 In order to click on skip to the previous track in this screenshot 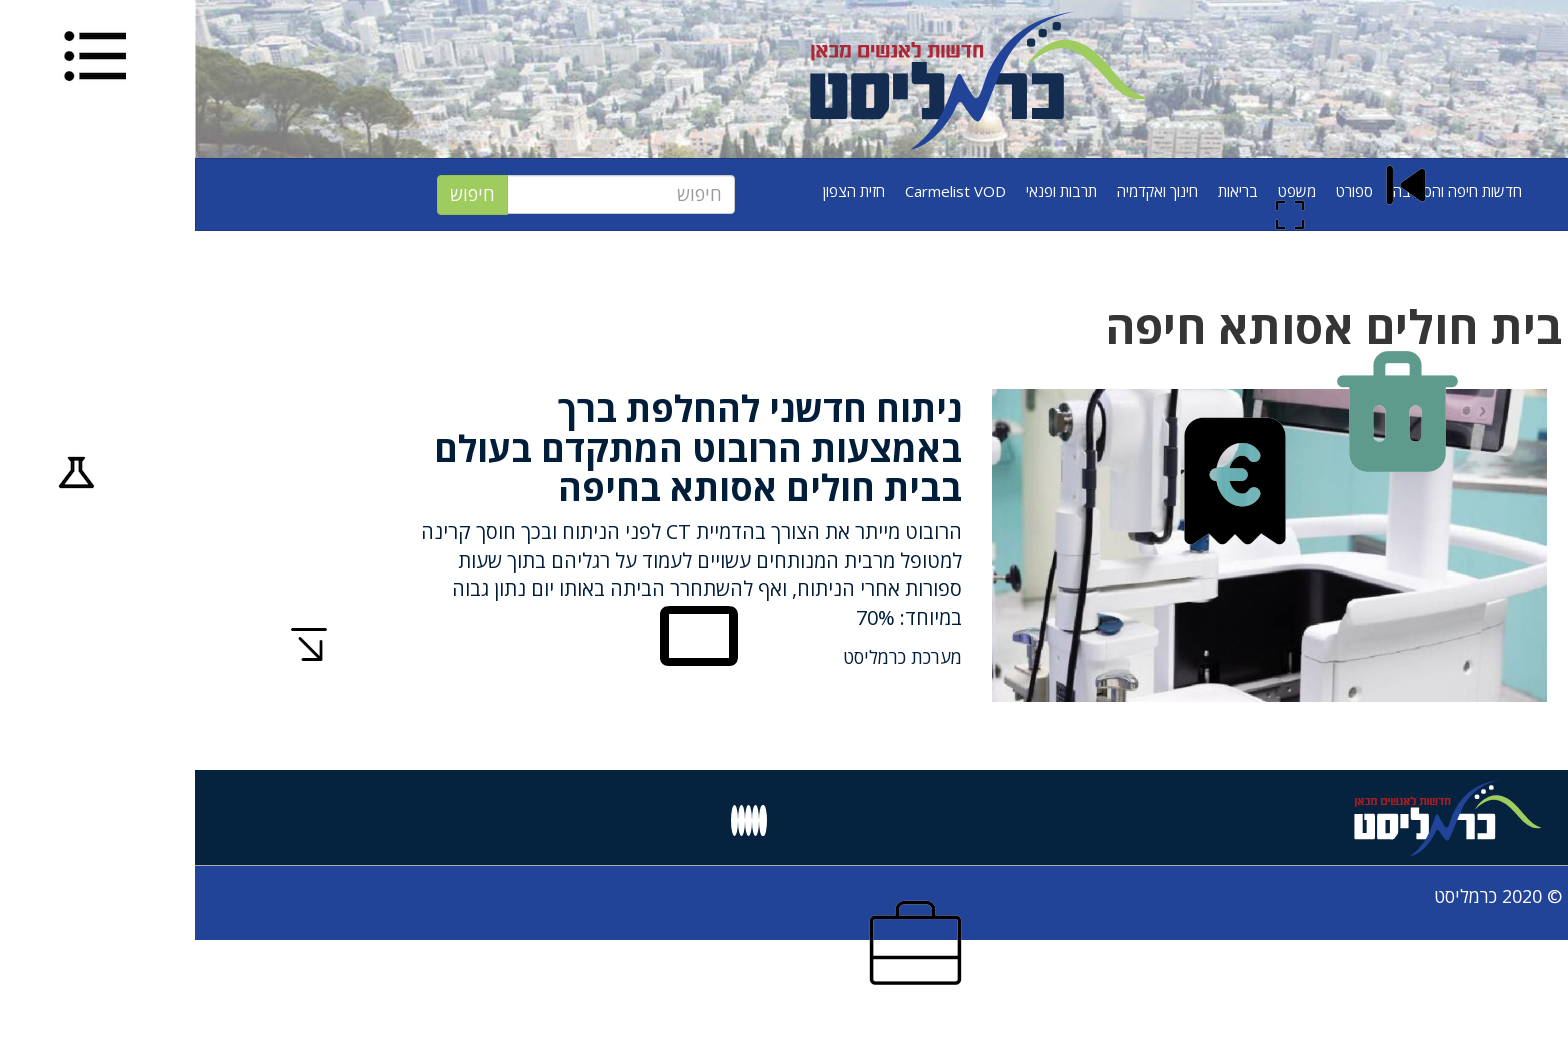, I will do `click(1406, 185)`.